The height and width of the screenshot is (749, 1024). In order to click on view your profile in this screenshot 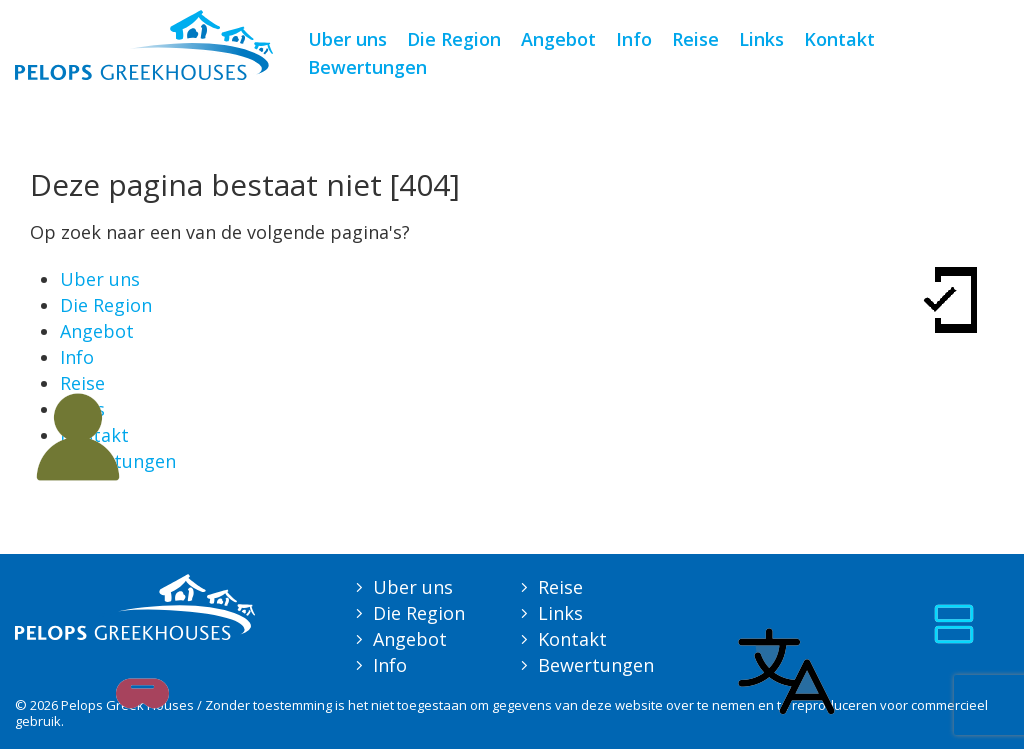, I will do `click(78, 437)`.